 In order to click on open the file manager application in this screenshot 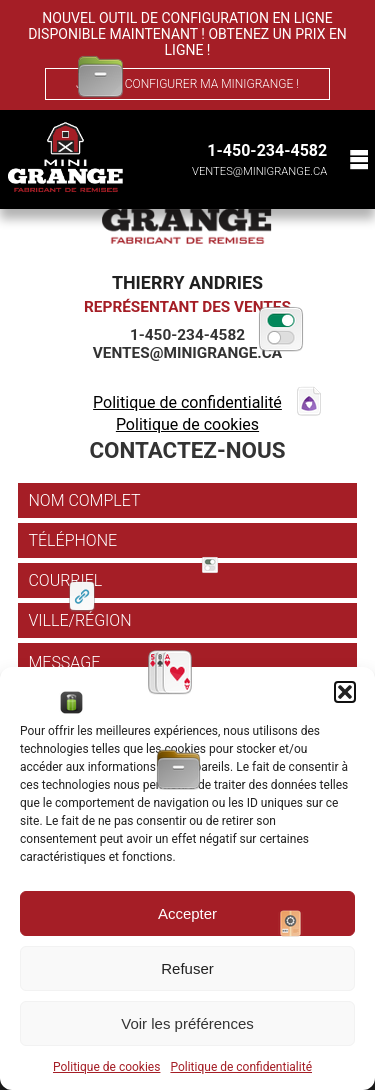, I will do `click(178, 769)`.